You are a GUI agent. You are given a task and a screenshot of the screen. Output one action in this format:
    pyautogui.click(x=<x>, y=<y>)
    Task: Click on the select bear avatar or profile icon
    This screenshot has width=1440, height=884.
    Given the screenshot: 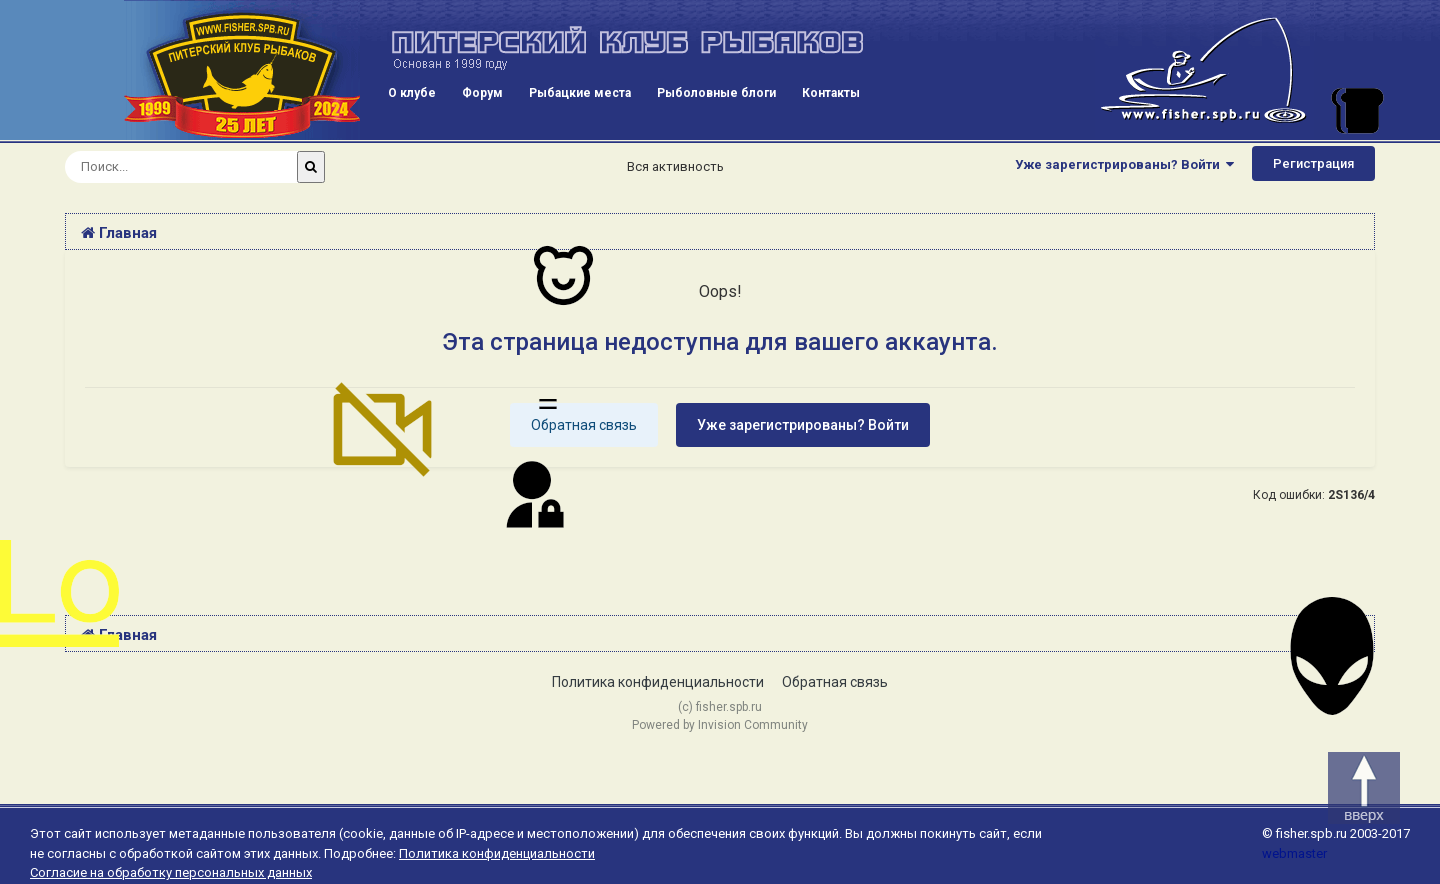 What is the action you would take?
    pyautogui.click(x=563, y=275)
    